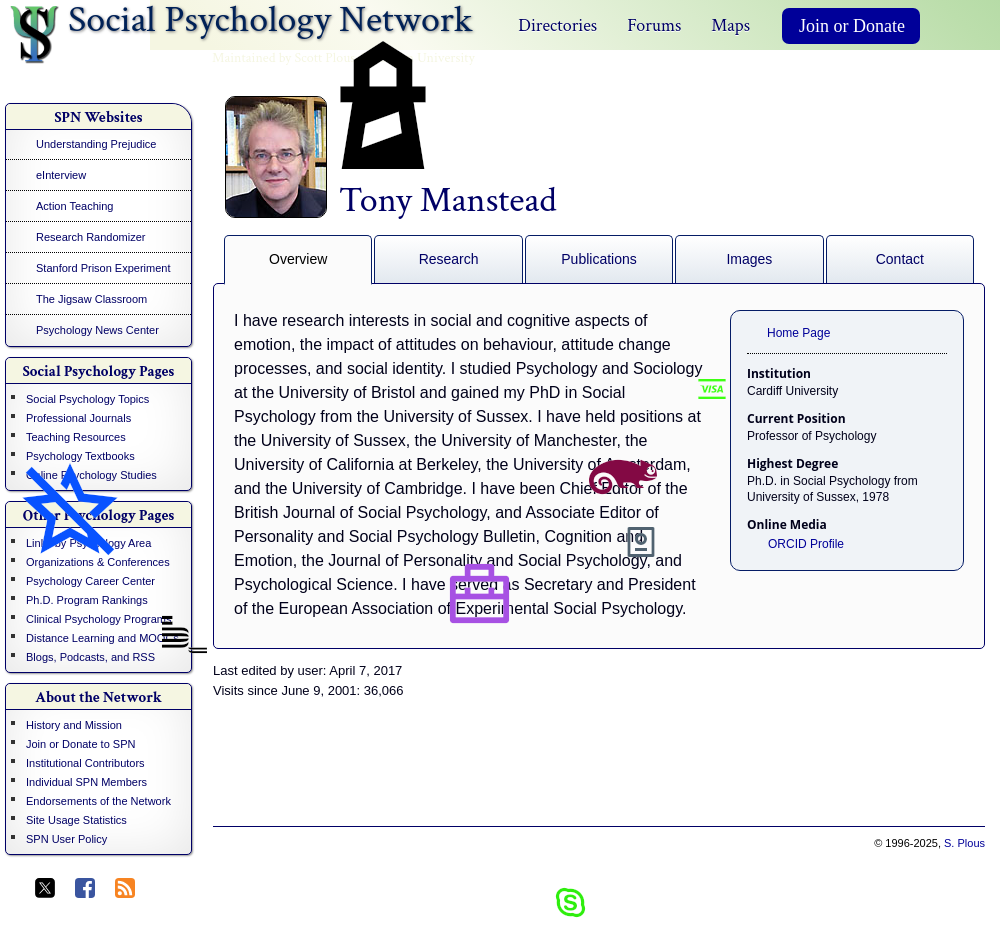 This screenshot has width=1000, height=929. Describe the element at coordinates (641, 542) in the screenshot. I see `view passport or travel document details` at that location.